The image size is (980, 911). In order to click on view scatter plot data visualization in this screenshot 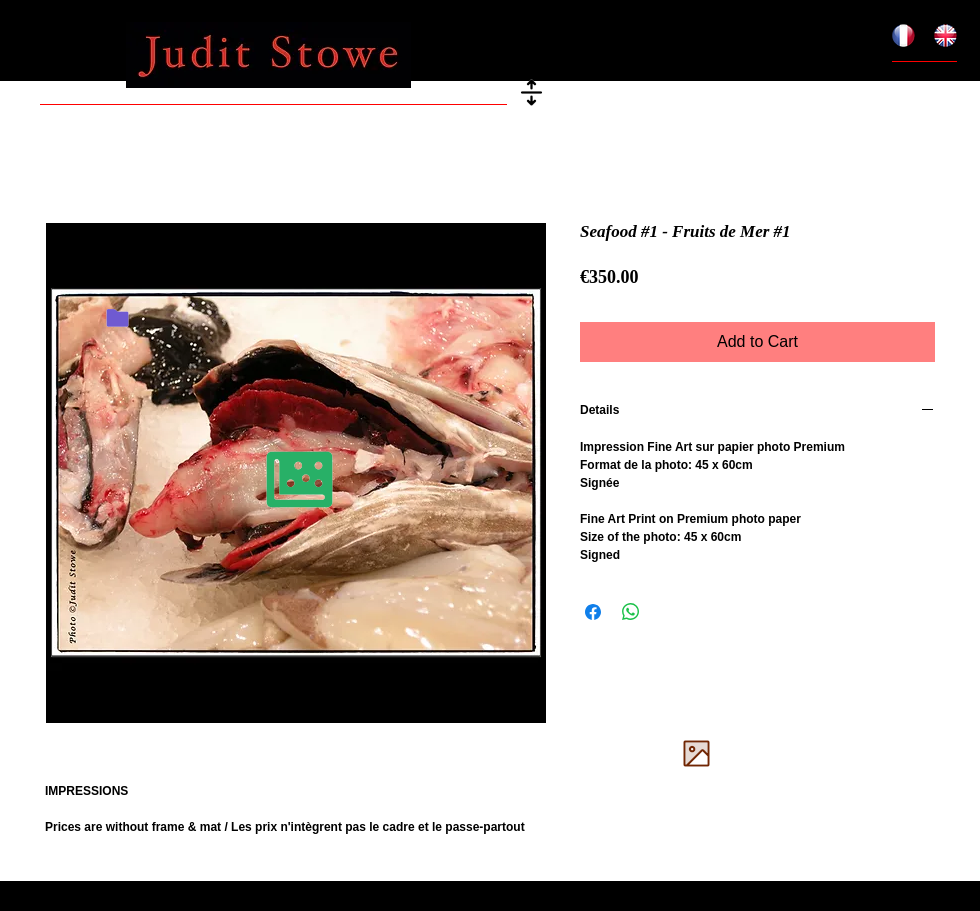, I will do `click(299, 479)`.